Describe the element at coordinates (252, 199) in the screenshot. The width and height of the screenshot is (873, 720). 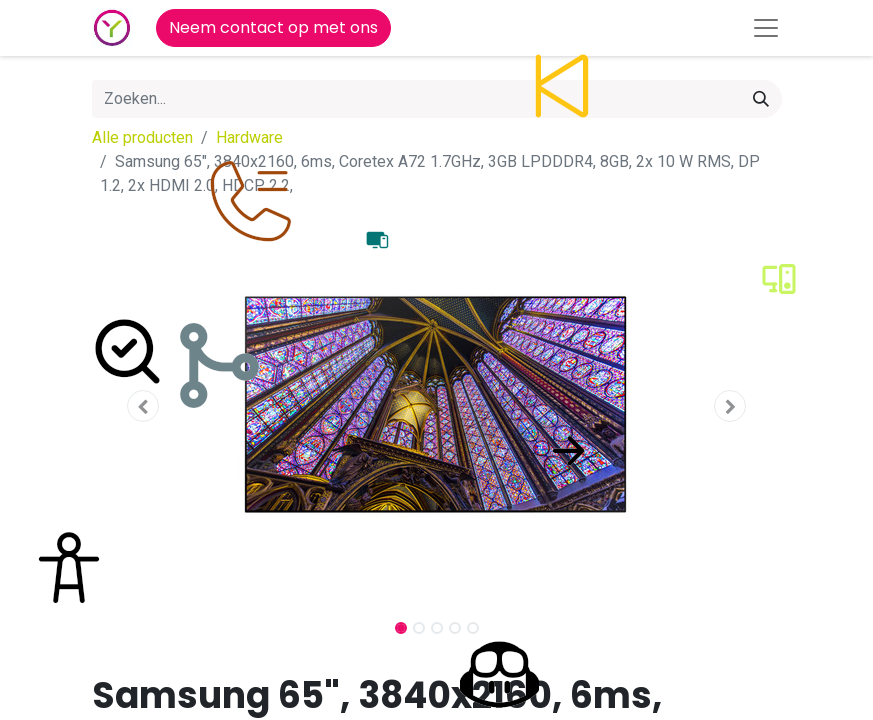
I see `view contact list or phone directory` at that location.